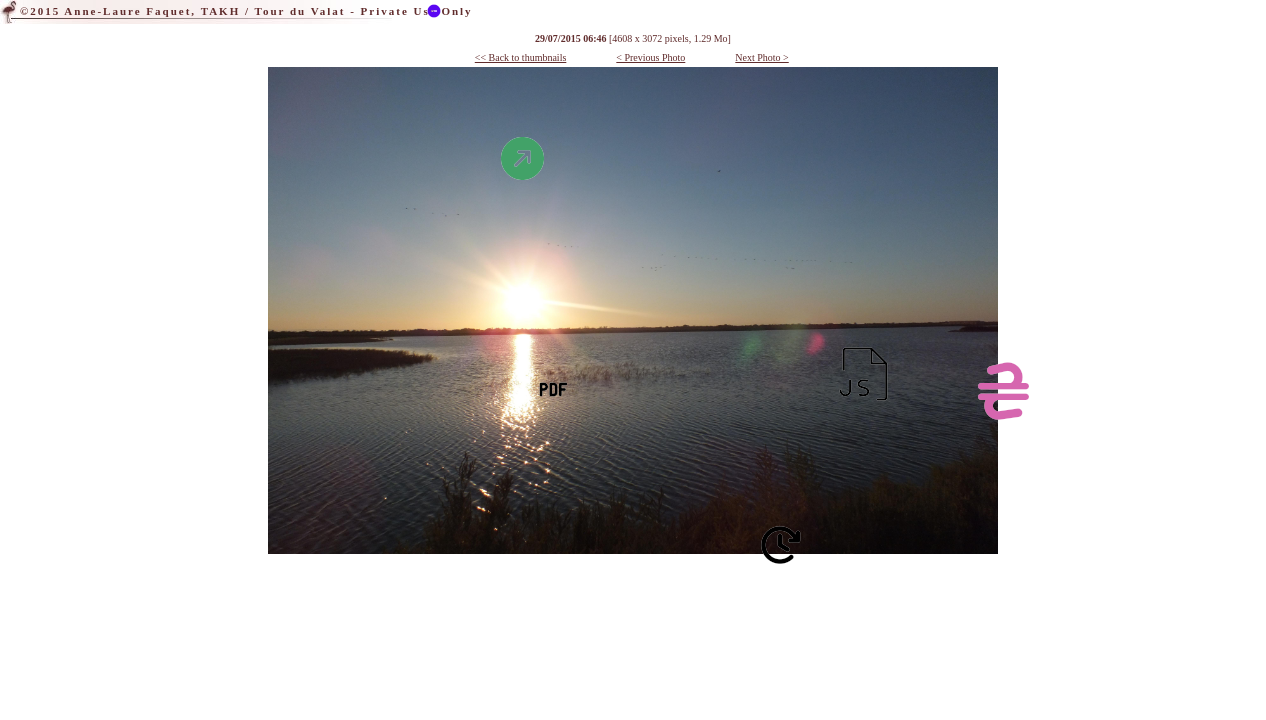 The height and width of the screenshot is (720, 1266). I want to click on indicates Ukrainian hryvnia currency, so click(1003, 391).